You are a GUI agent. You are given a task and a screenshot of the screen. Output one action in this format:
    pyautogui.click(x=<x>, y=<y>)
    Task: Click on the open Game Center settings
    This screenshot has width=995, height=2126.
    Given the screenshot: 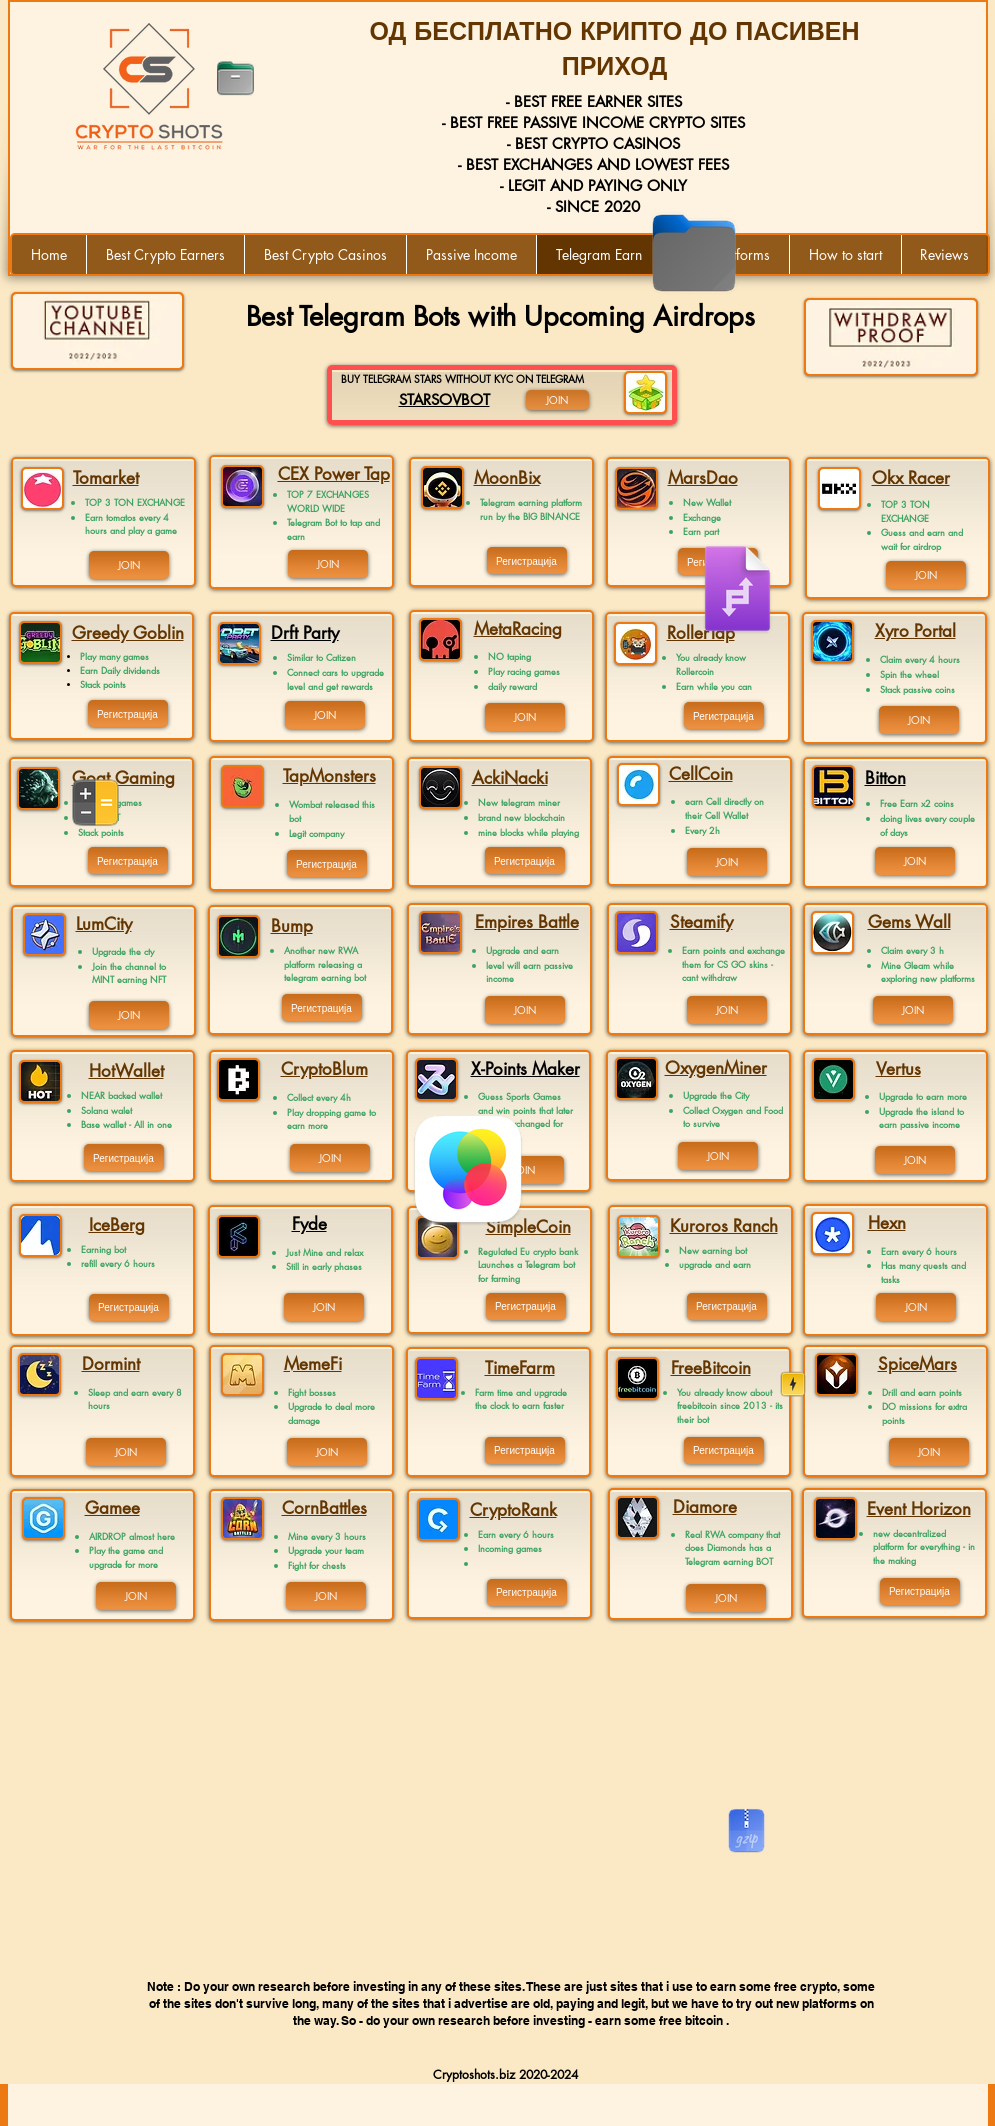 What is the action you would take?
    pyautogui.click(x=468, y=1169)
    